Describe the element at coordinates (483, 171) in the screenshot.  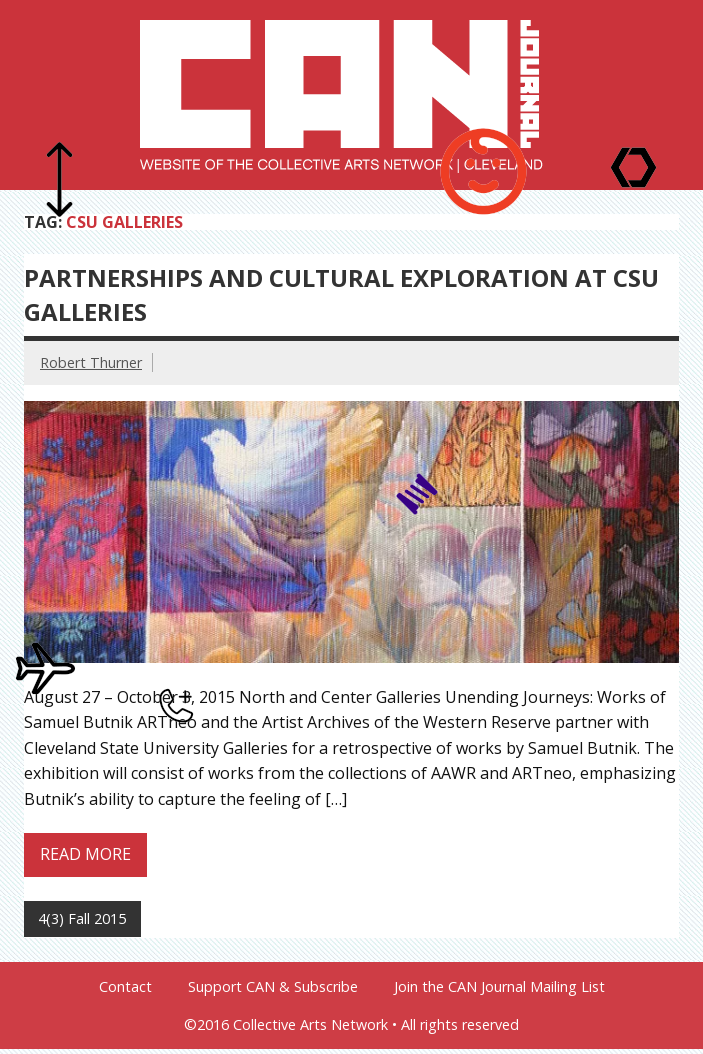
I see `indicates child-friendly or kids mode` at that location.